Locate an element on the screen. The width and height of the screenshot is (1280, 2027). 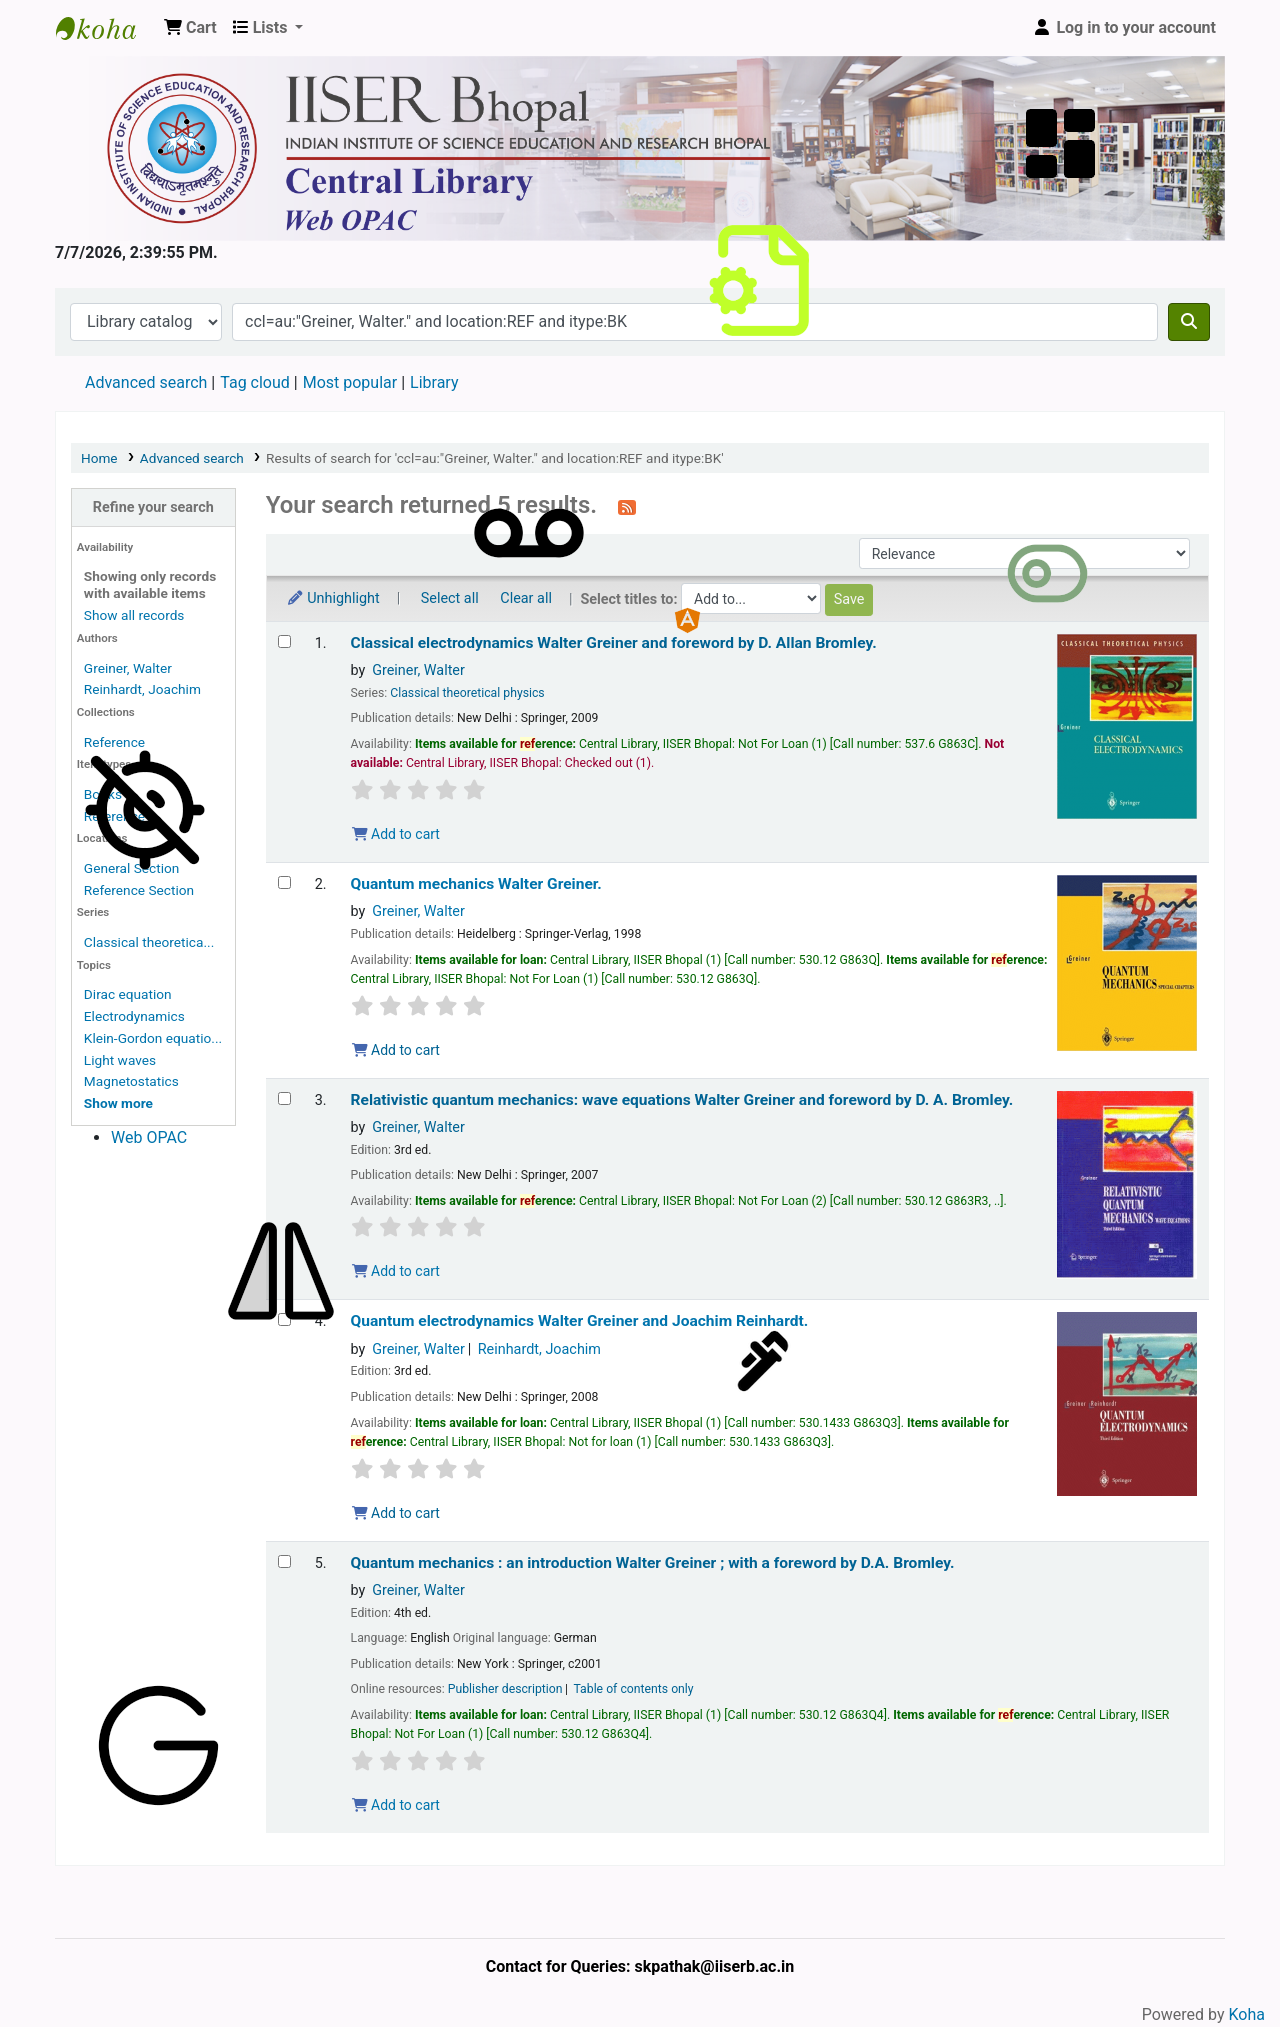
sign in with Google is located at coordinates (158, 1745).